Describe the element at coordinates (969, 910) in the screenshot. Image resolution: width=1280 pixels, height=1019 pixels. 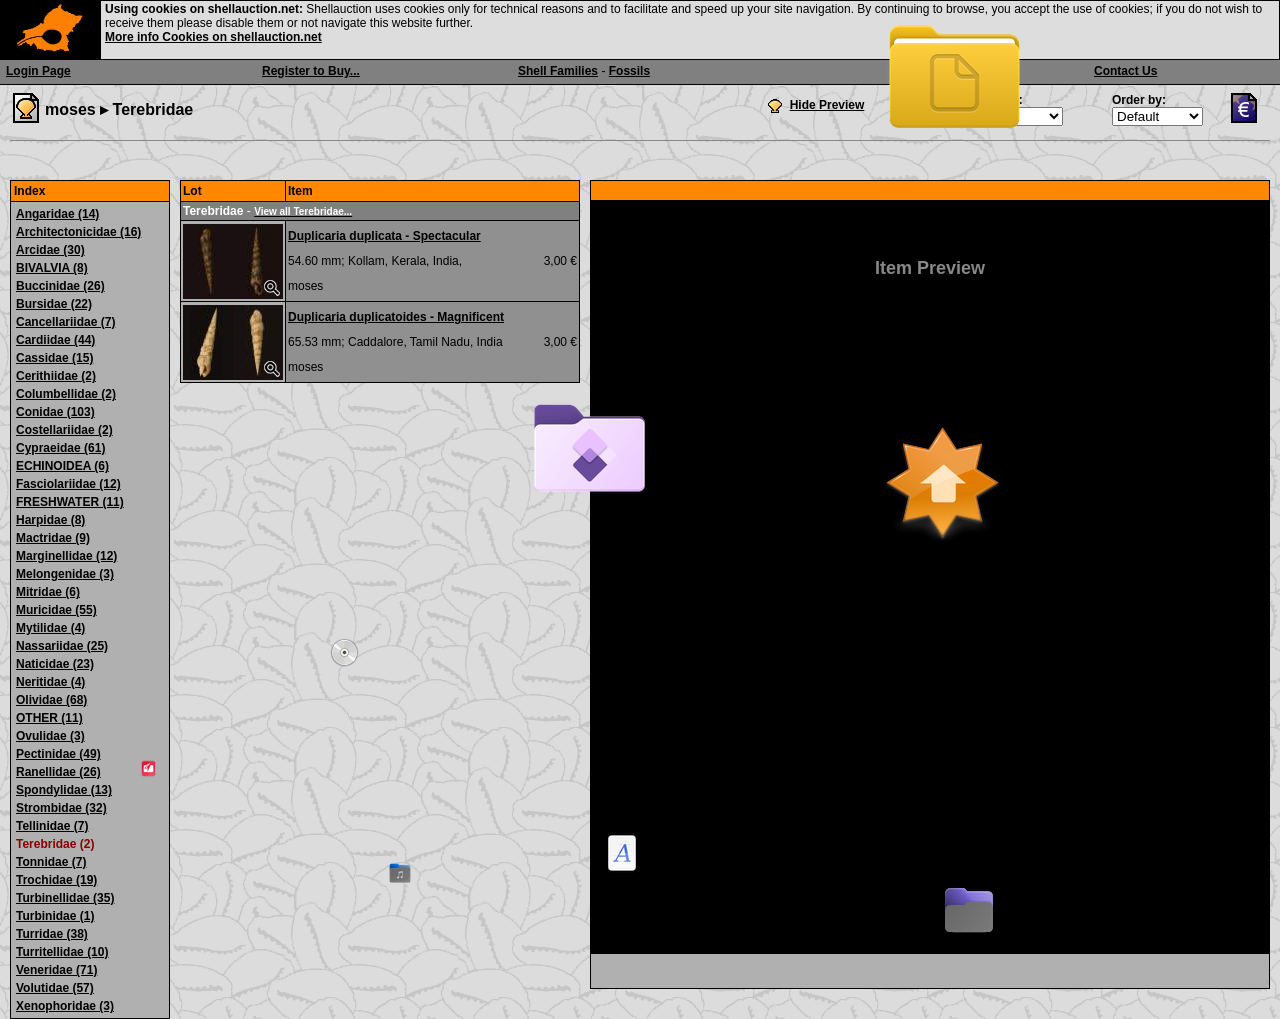
I see `drop files here to add to folder` at that location.